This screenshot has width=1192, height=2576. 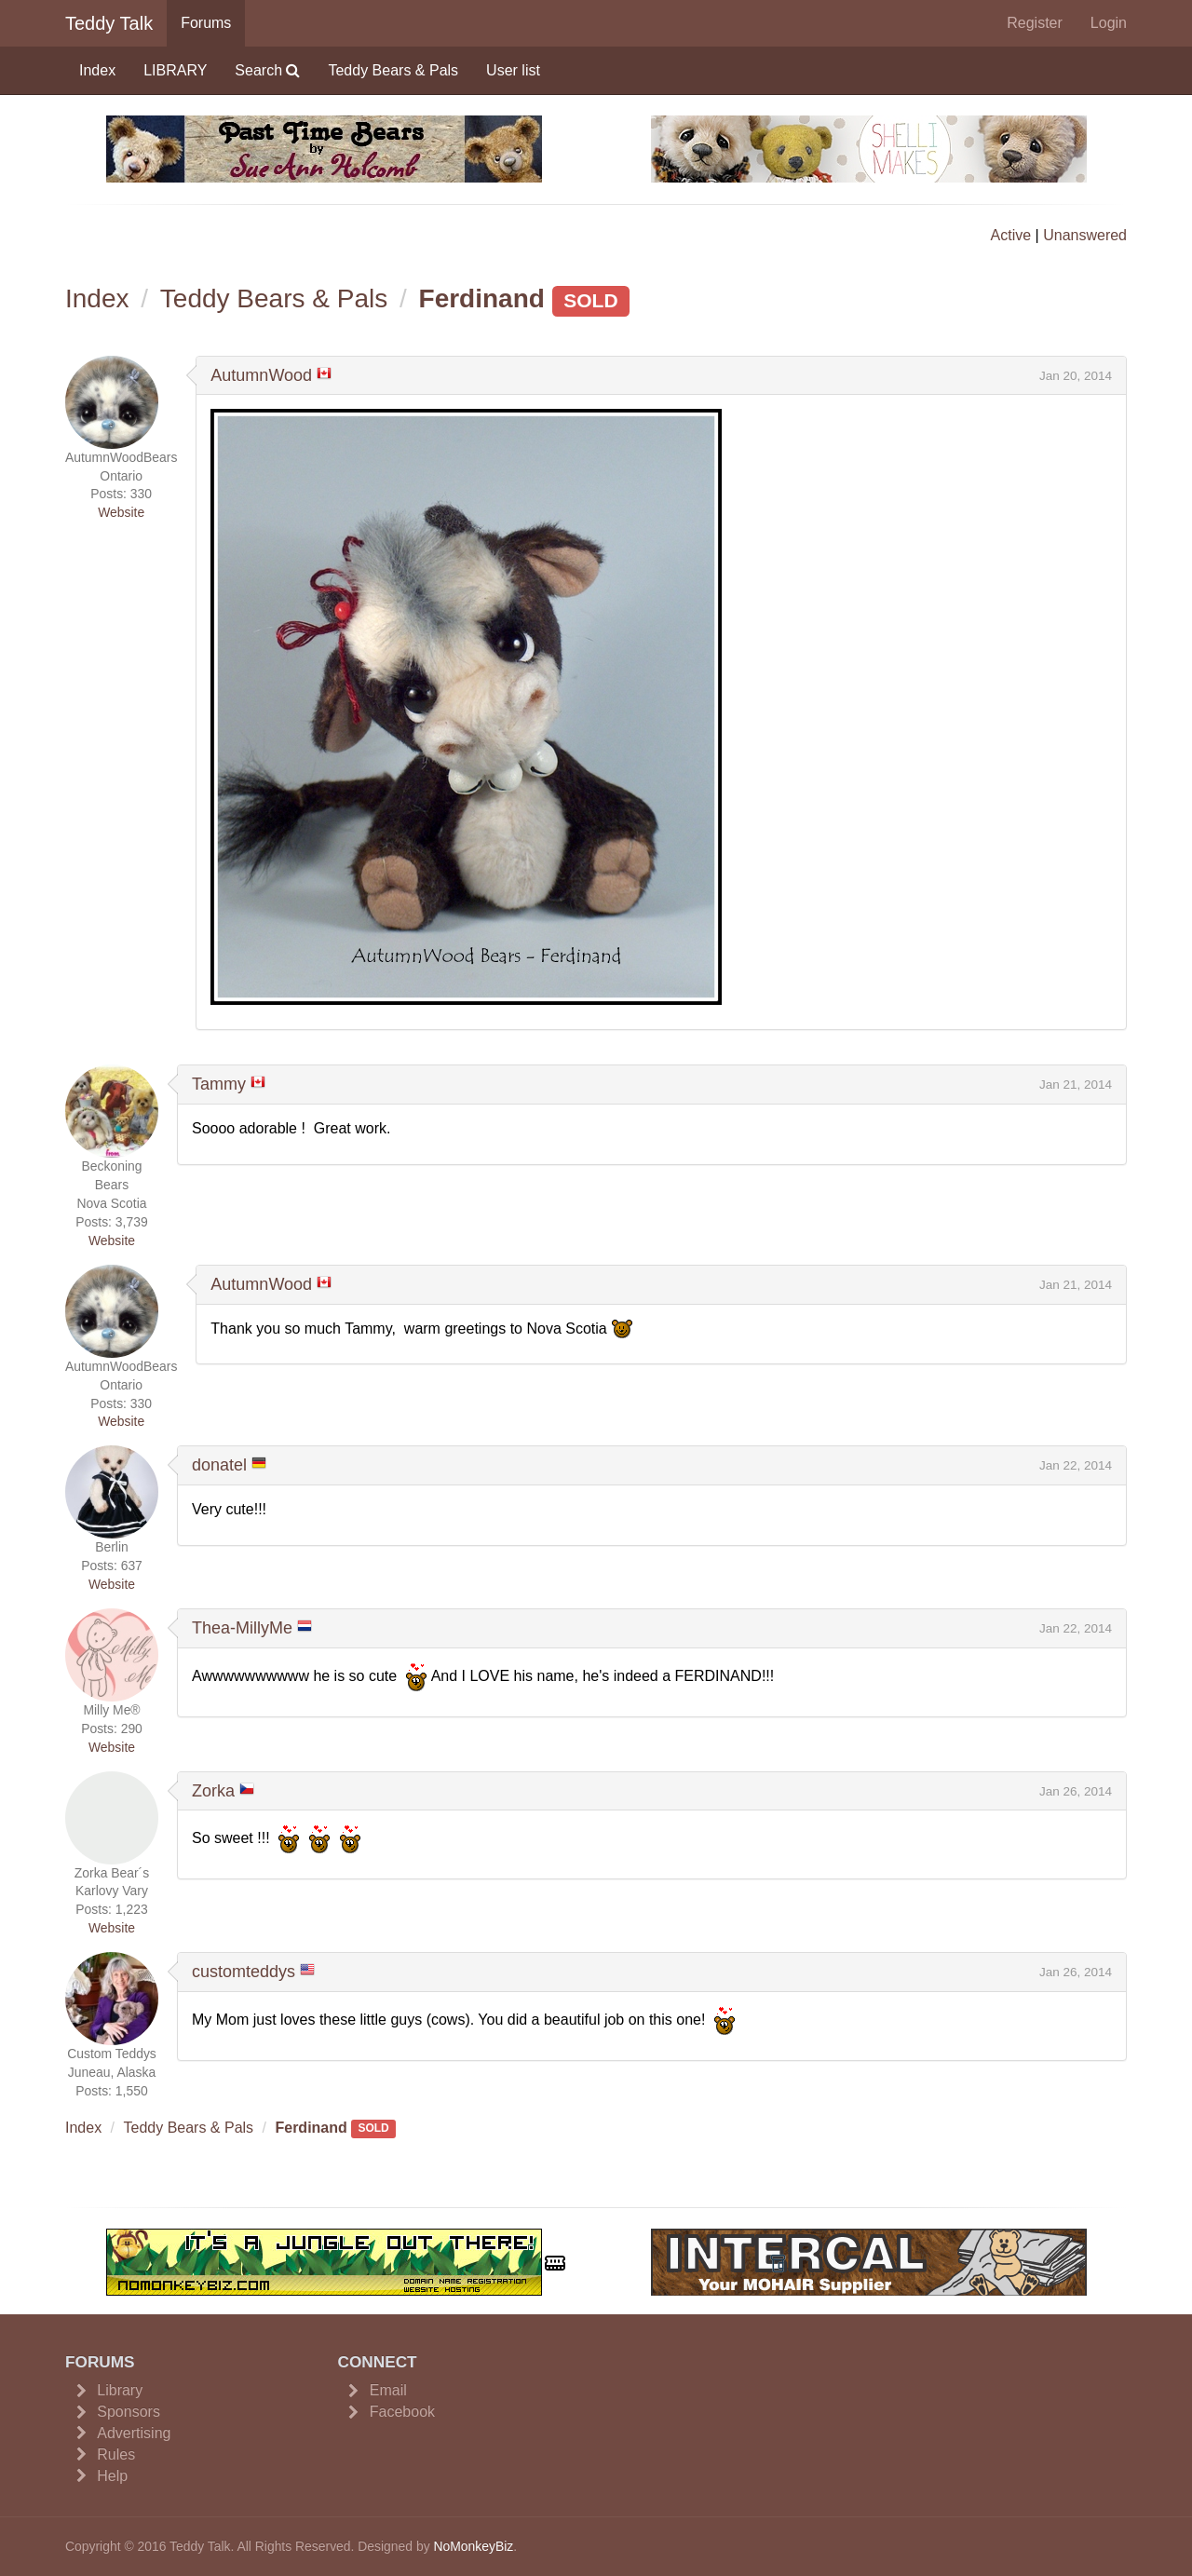 I want to click on view medication information, so click(x=778, y=2263).